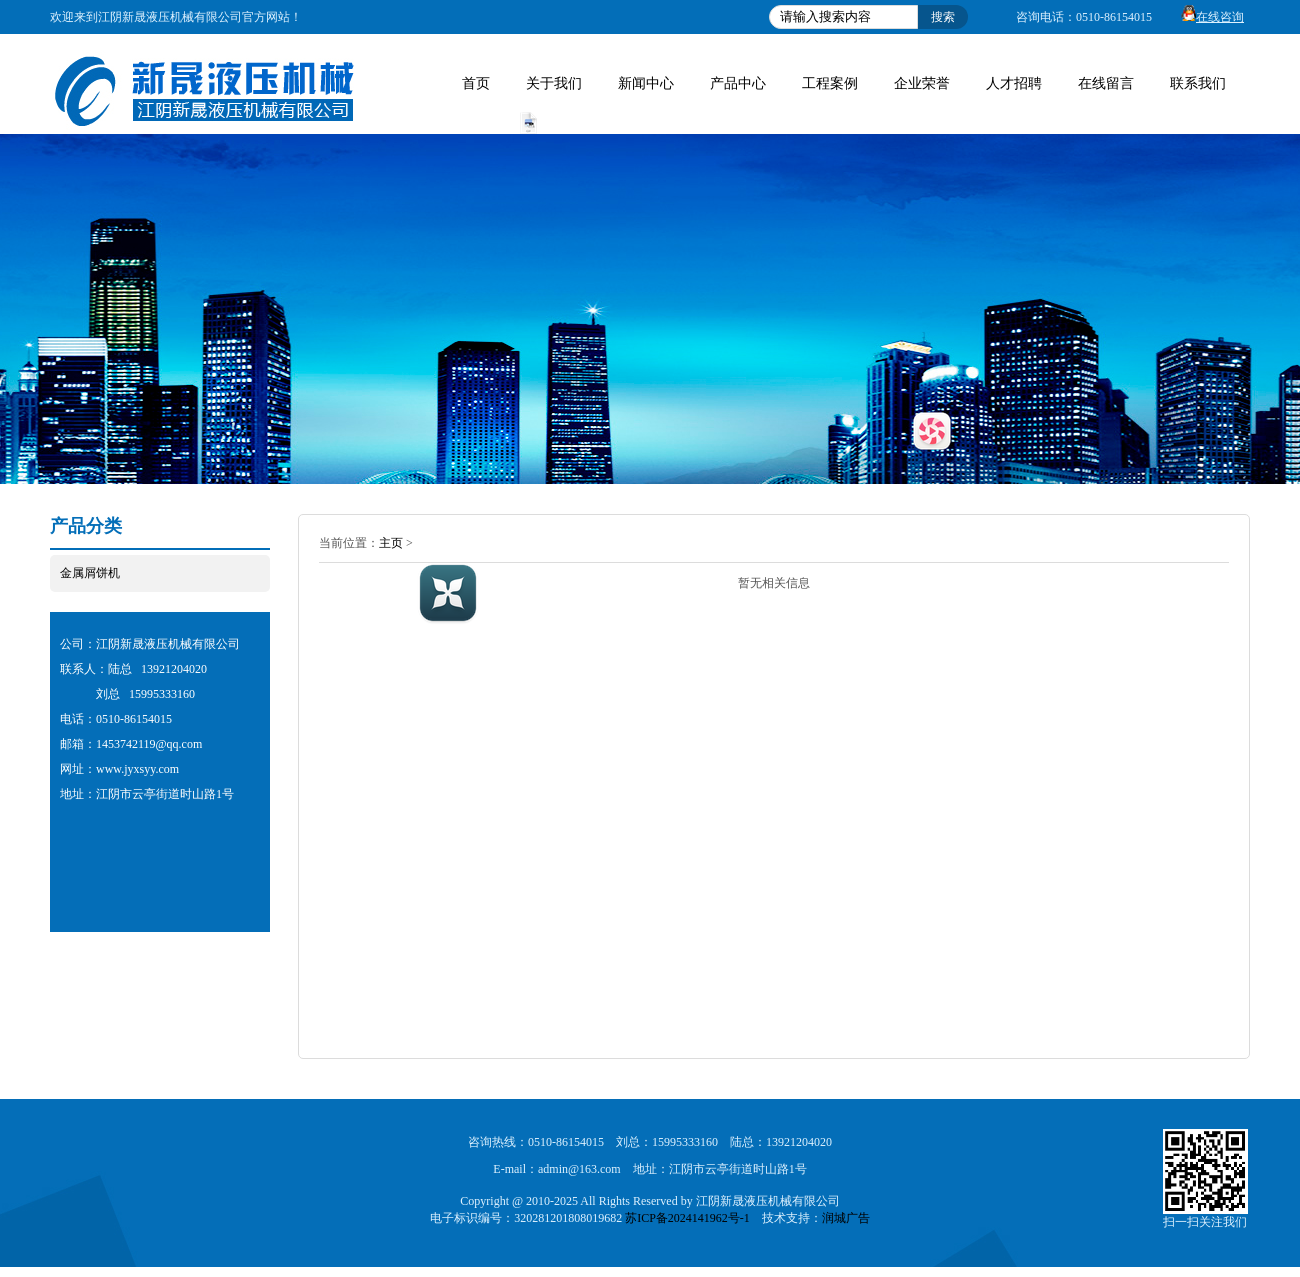 The height and width of the screenshot is (1277, 1300). What do you see at coordinates (932, 431) in the screenshot?
I see `open lollypop music player` at bounding box center [932, 431].